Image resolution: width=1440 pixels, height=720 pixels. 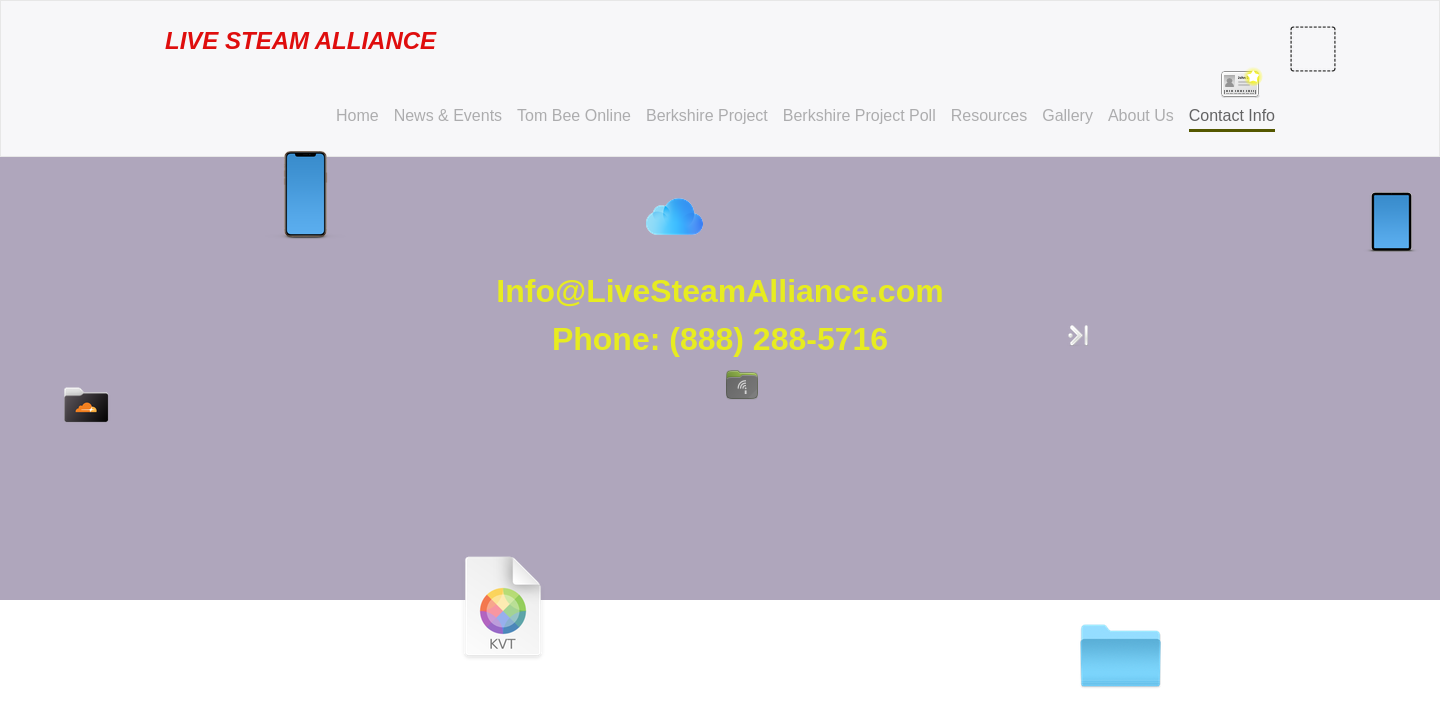 What do you see at coordinates (1120, 655) in the screenshot?
I see `open folder to view contents` at bounding box center [1120, 655].